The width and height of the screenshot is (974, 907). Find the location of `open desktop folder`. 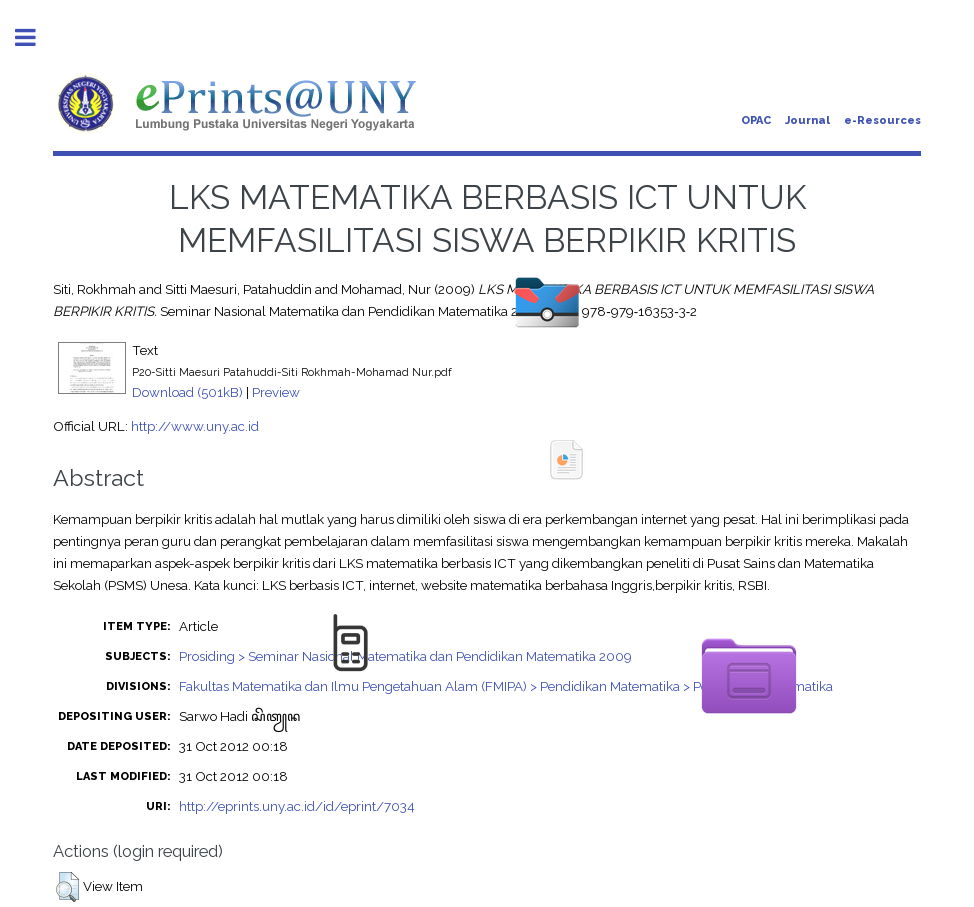

open desktop folder is located at coordinates (749, 676).